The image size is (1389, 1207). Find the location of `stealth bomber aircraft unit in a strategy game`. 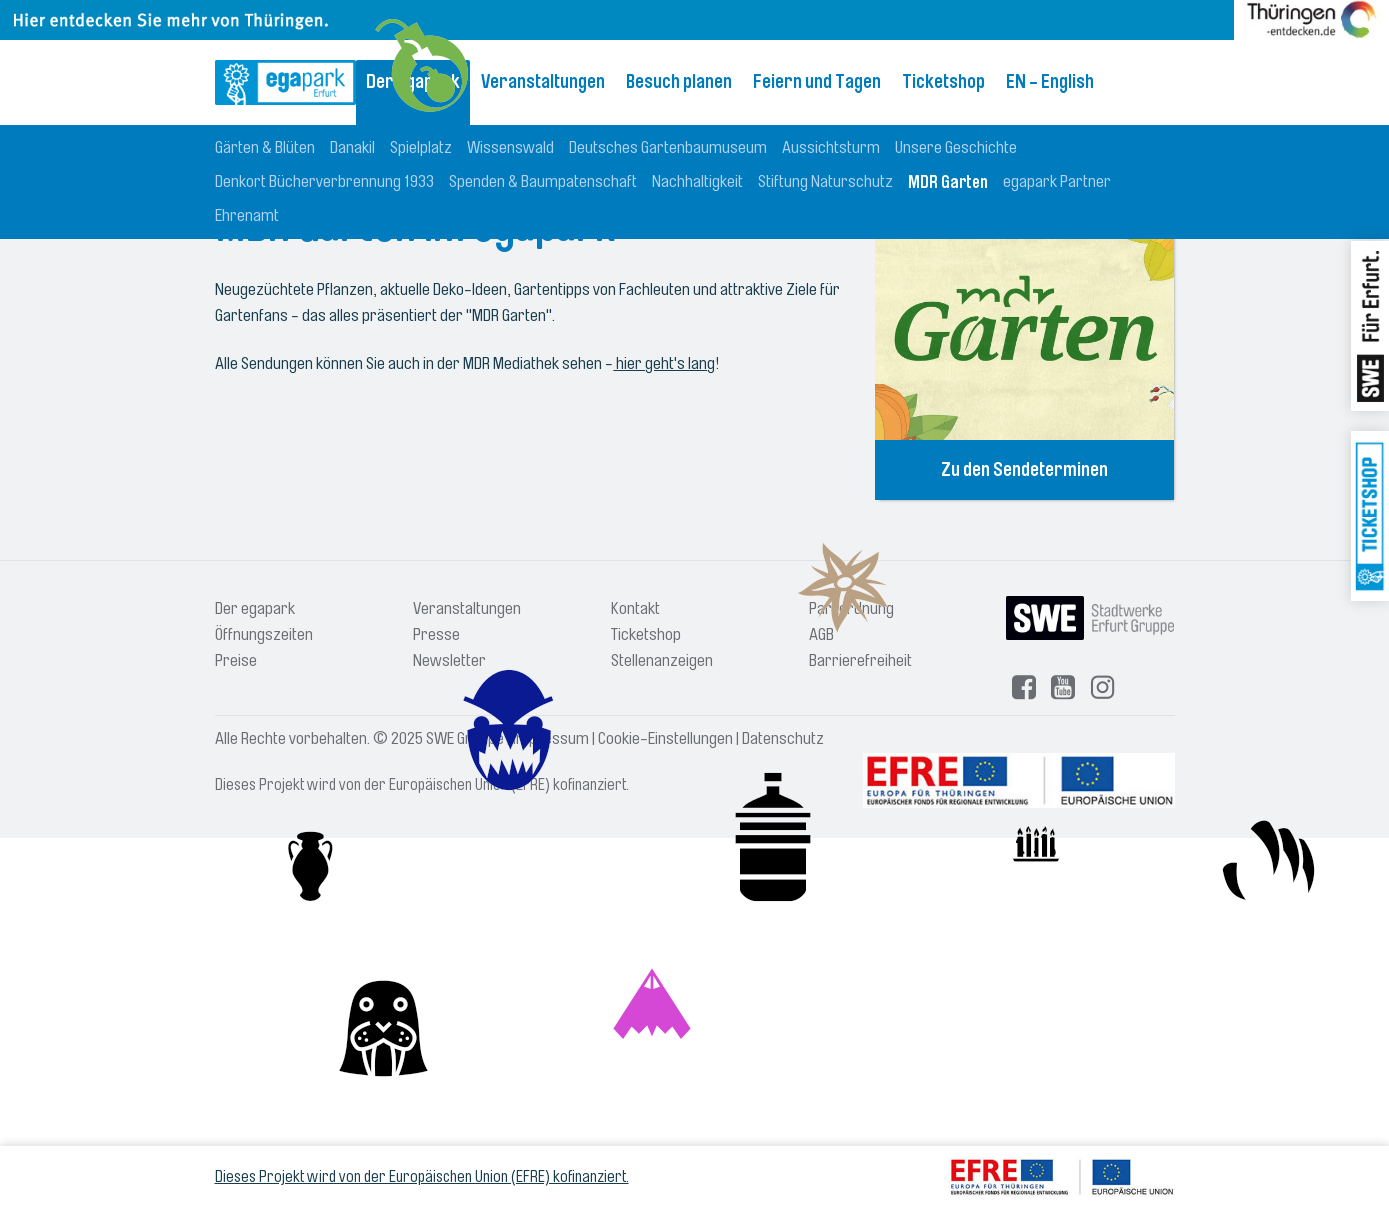

stealth bomber aircraft unit in a strategy game is located at coordinates (652, 1005).